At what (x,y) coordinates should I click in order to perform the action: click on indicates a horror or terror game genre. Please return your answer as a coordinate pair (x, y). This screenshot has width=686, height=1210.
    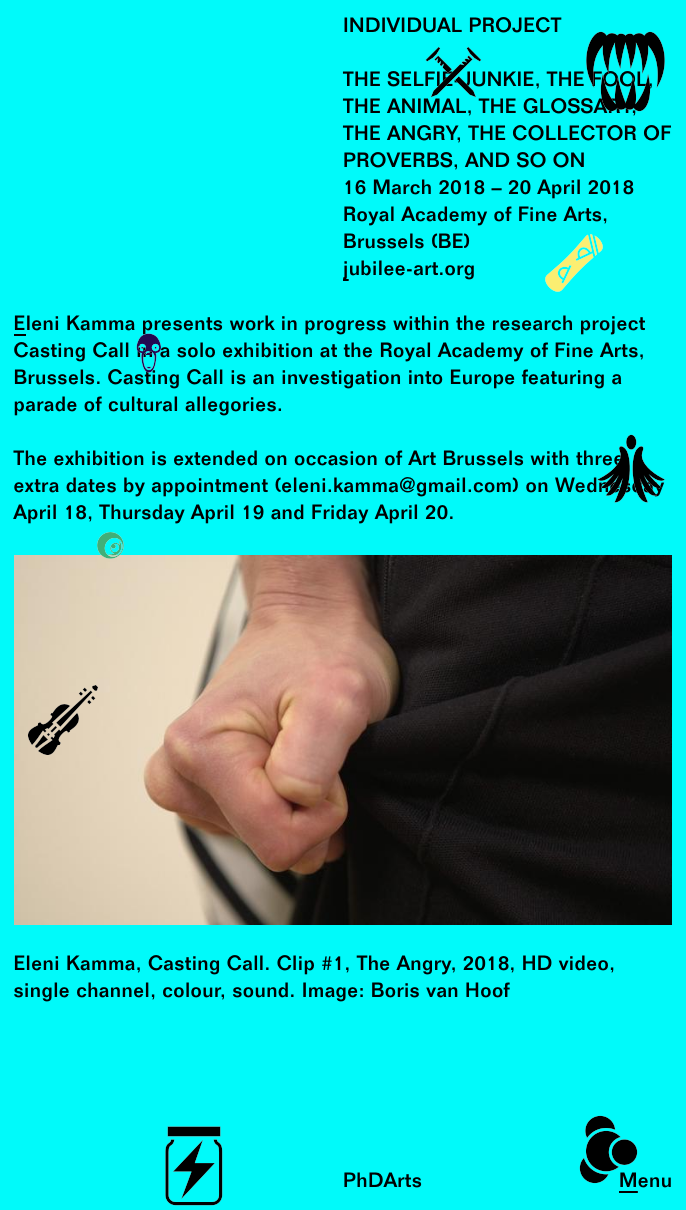
    Looking at the image, I should click on (149, 353).